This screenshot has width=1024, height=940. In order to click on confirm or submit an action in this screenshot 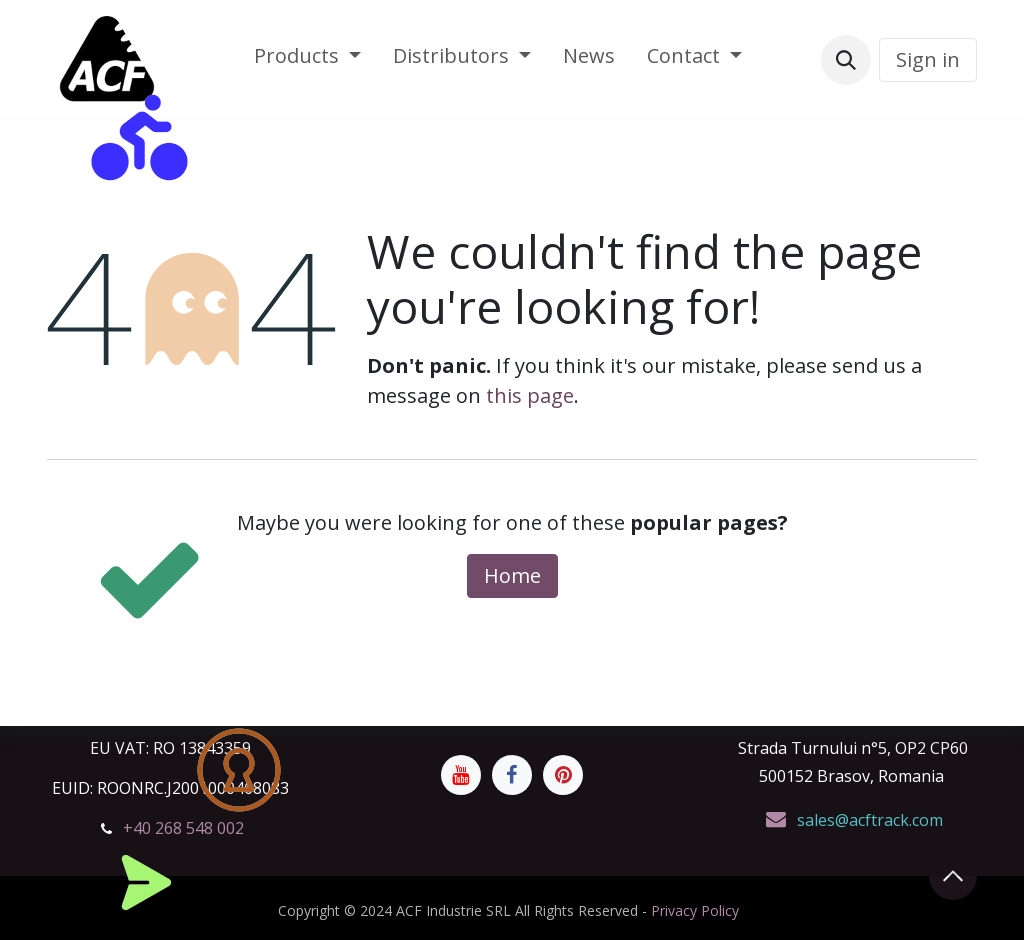, I will do `click(148, 578)`.